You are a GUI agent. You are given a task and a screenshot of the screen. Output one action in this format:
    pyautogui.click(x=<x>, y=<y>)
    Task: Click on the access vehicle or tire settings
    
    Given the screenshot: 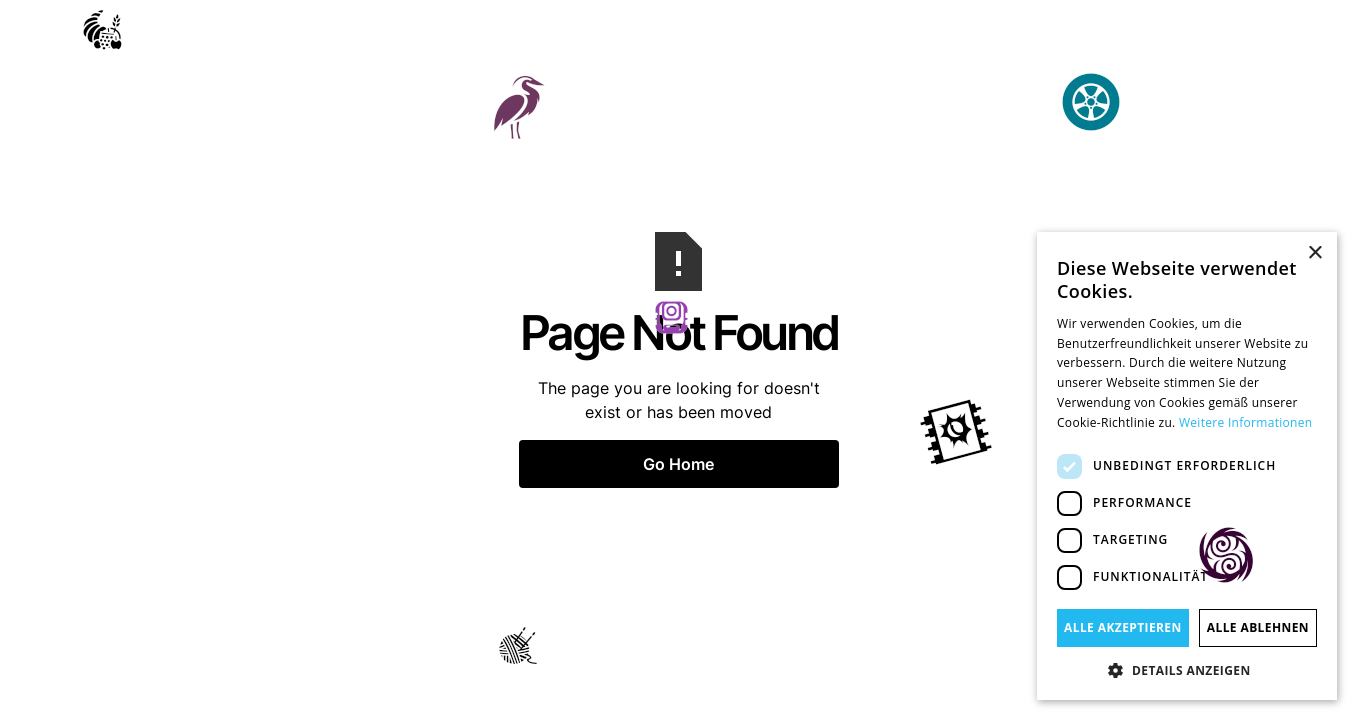 What is the action you would take?
    pyautogui.click(x=1091, y=102)
    